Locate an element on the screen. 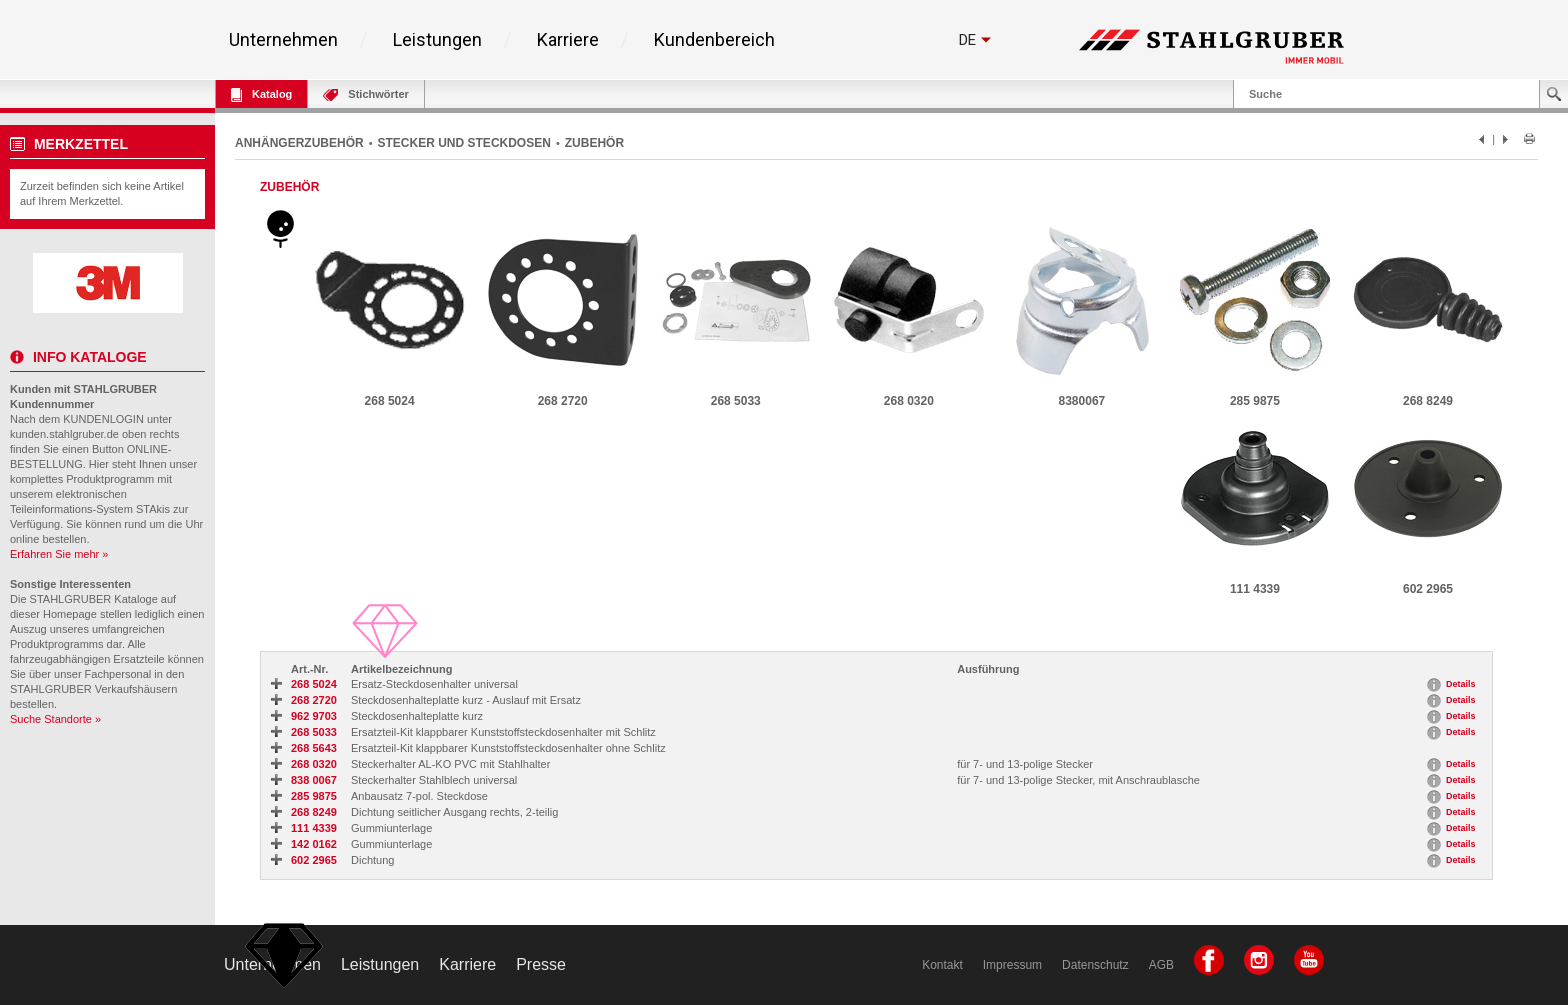 This screenshot has width=1568, height=1005. open sketch design app is located at coordinates (385, 630).